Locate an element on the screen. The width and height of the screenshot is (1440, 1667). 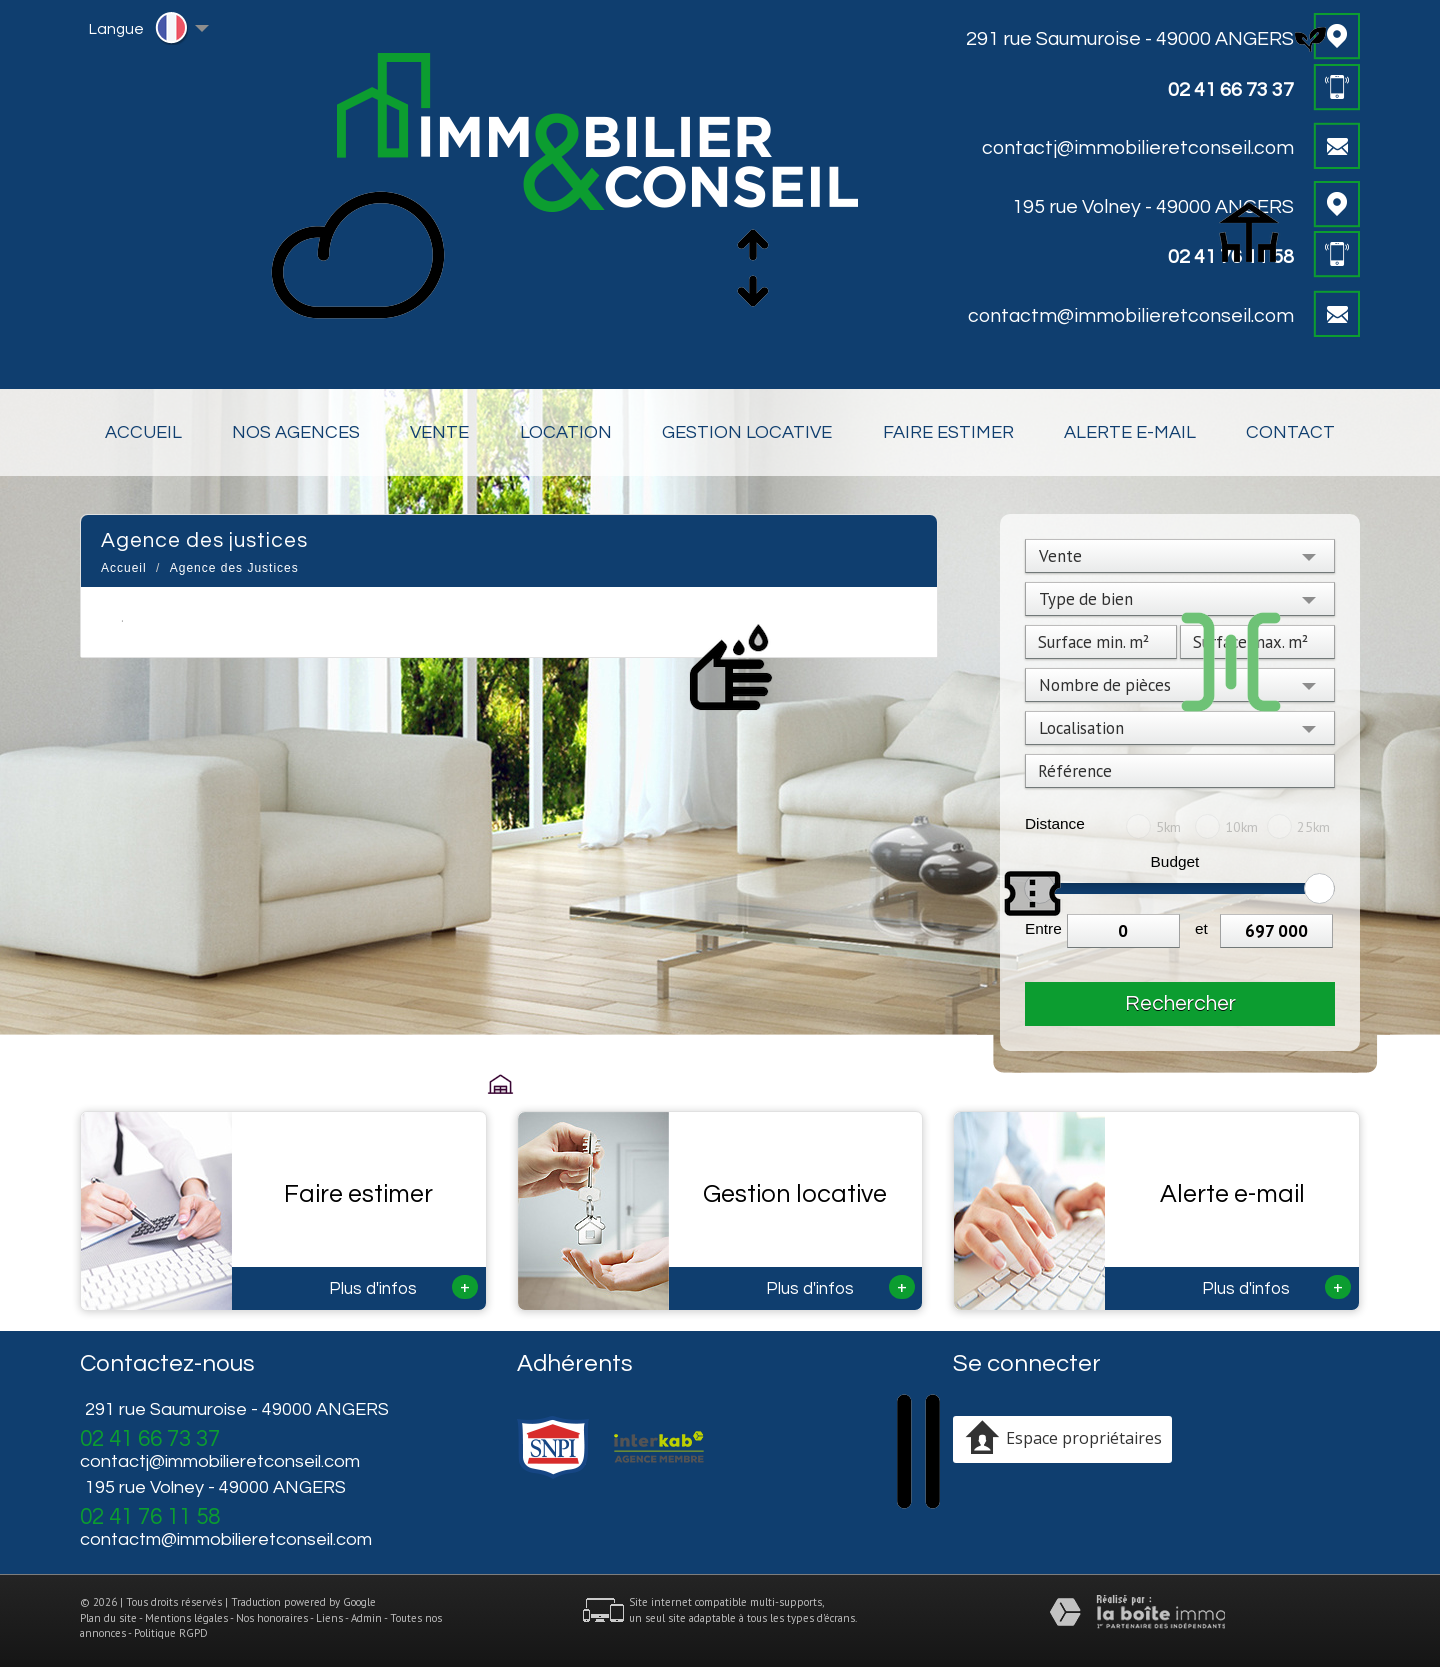
indicates a handwashing station or restroom nearby is located at coordinates (733, 667).